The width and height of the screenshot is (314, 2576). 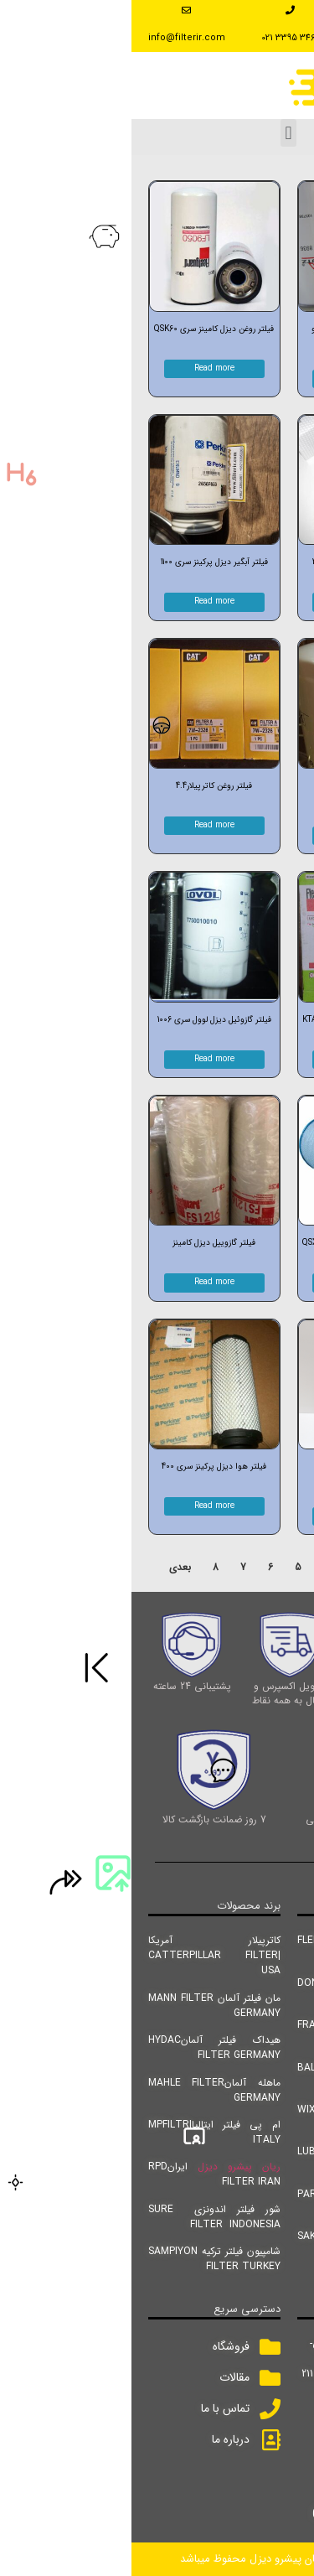 What do you see at coordinates (162, 725) in the screenshot?
I see `access driving or navigation mode` at bounding box center [162, 725].